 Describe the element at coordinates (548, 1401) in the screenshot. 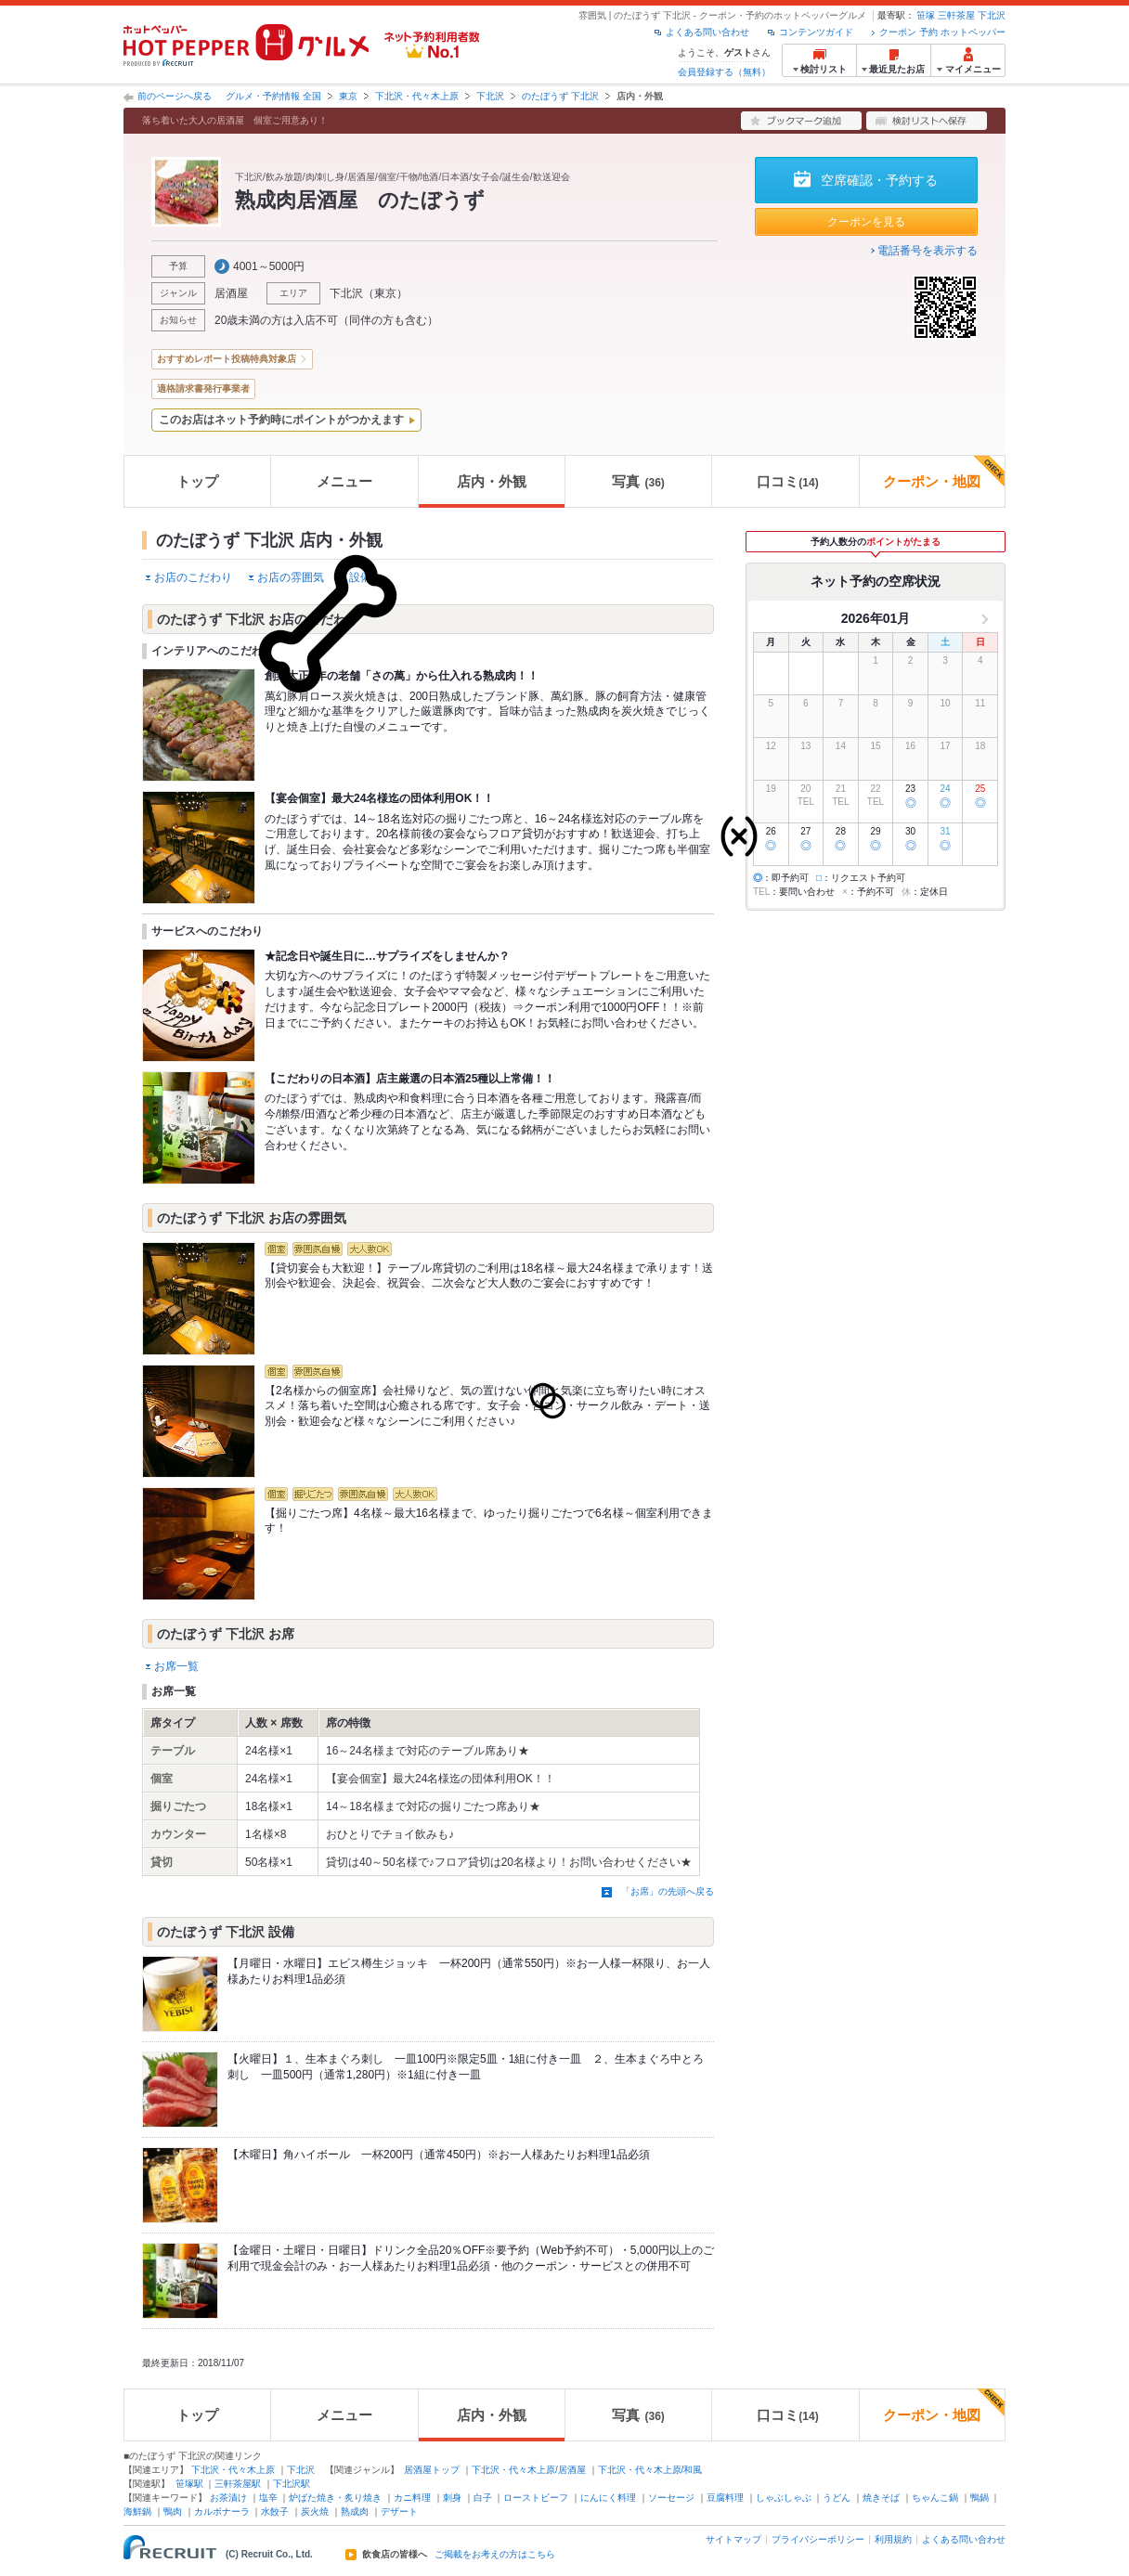

I see `blend or merge layers together` at that location.